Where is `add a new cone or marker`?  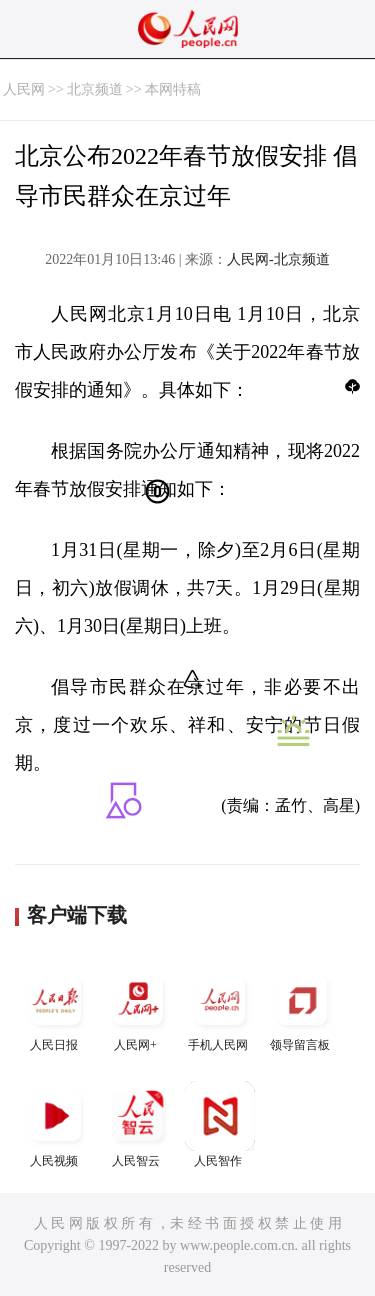 add a new cone or marker is located at coordinates (192, 679).